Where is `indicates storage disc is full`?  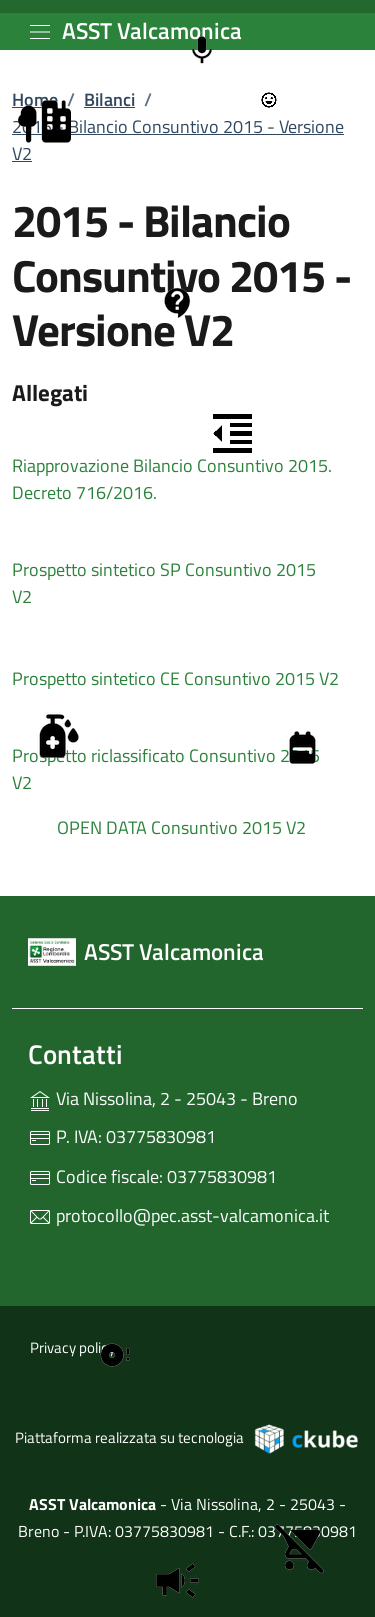 indicates storage disc is full is located at coordinates (115, 1355).